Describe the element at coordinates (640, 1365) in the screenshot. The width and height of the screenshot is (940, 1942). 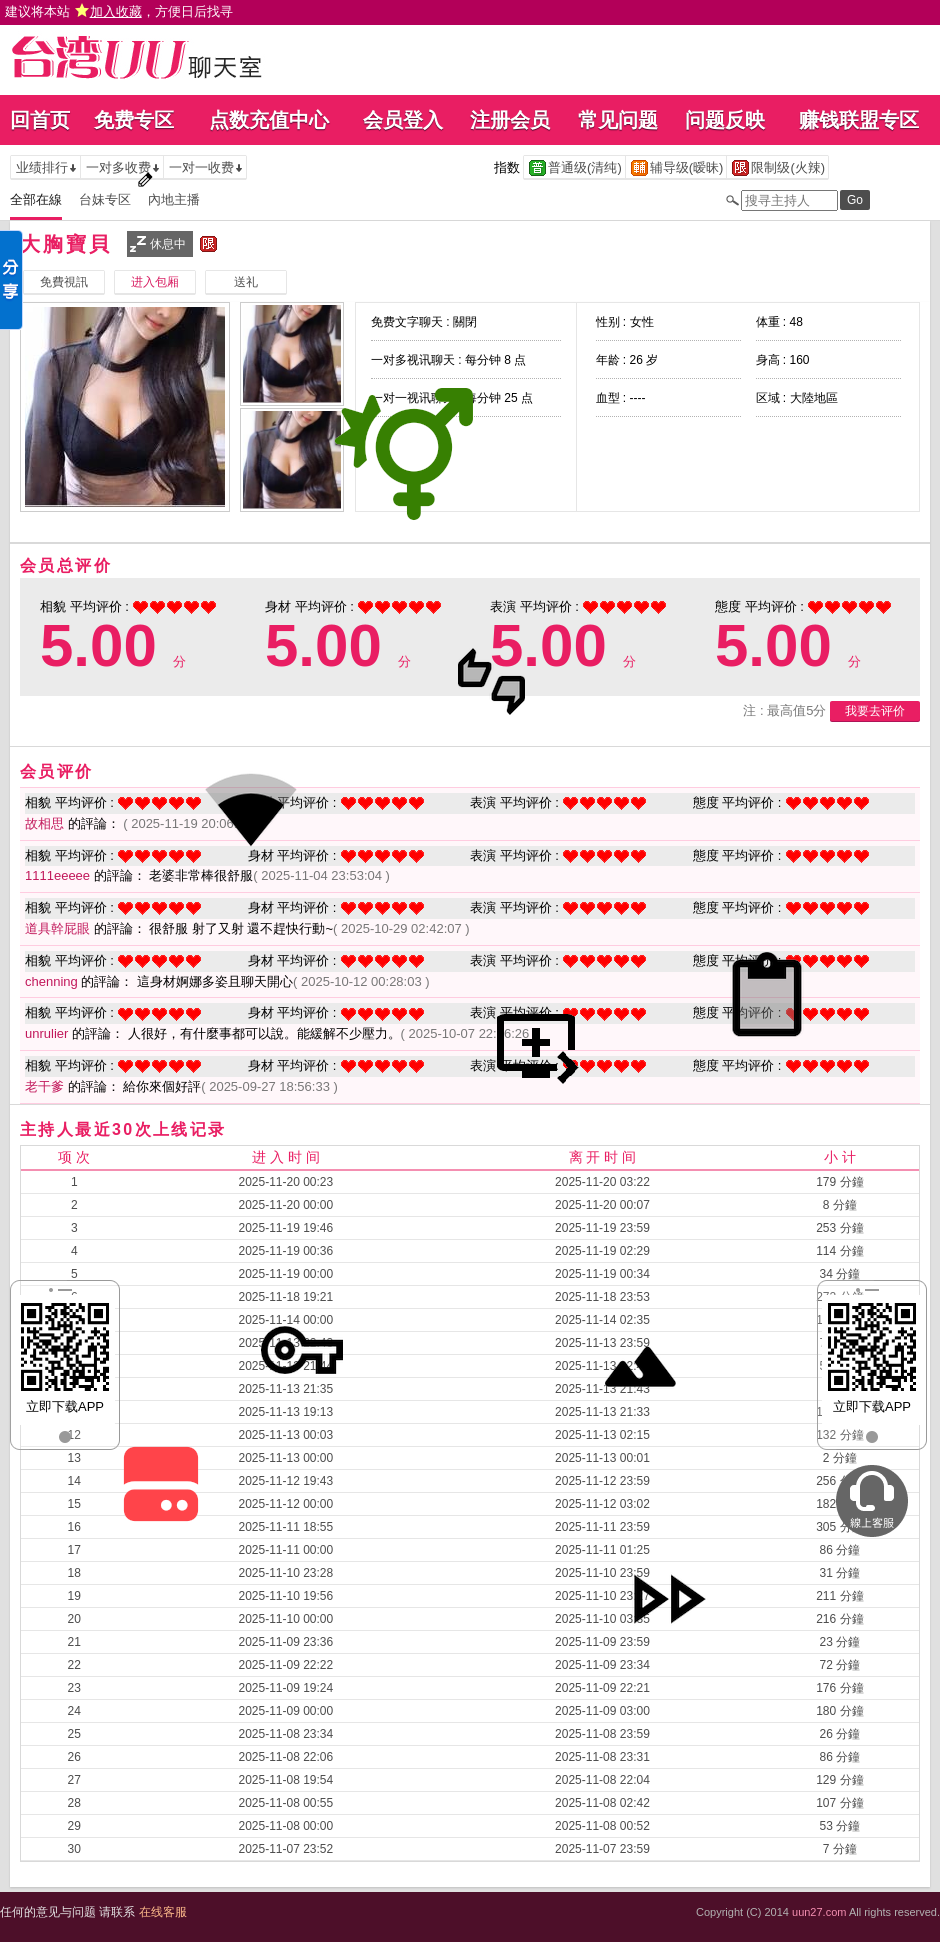
I see `apply a landscape or nature photo filter` at that location.